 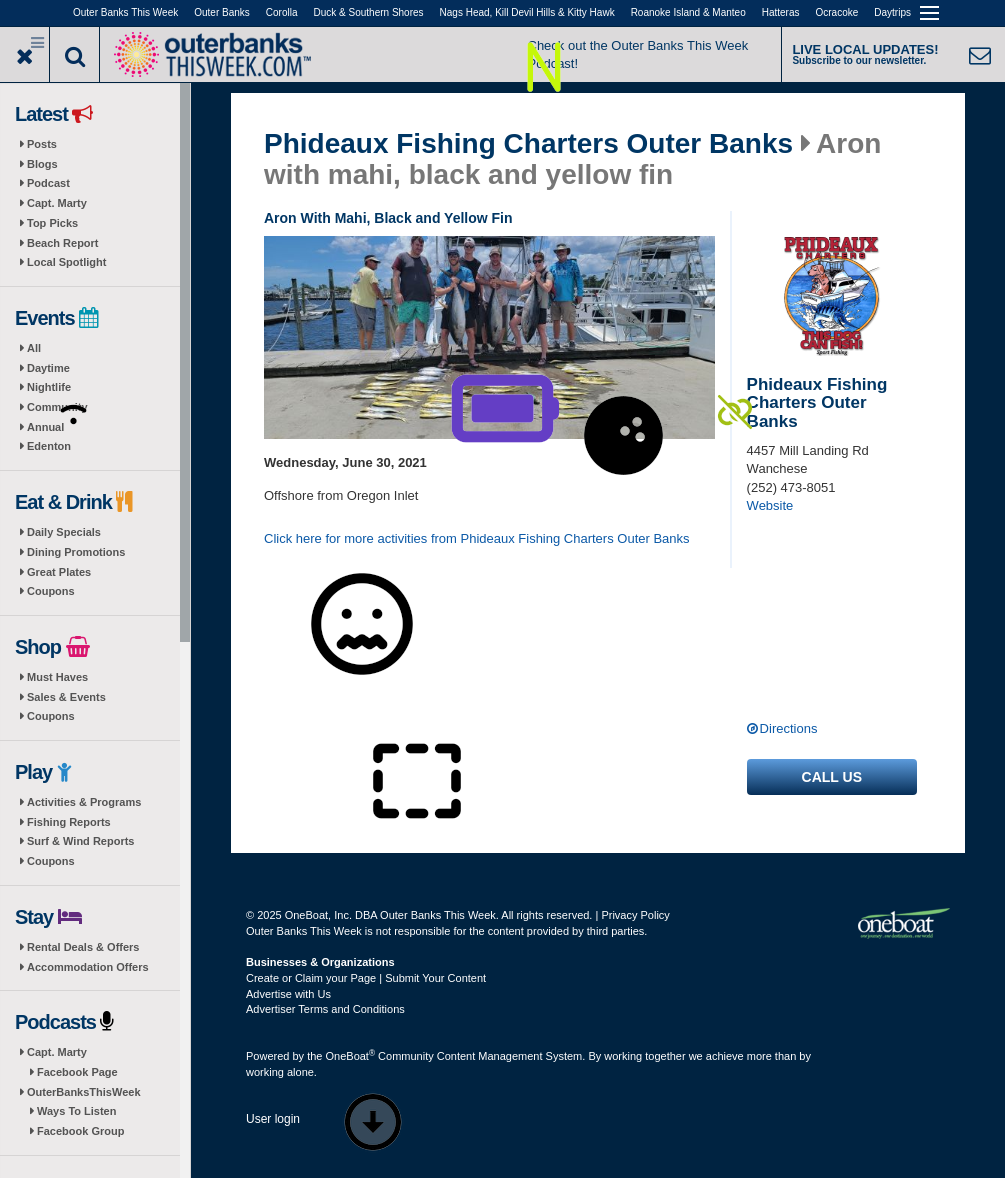 I want to click on access bowling or sports games, so click(x=623, y=435).